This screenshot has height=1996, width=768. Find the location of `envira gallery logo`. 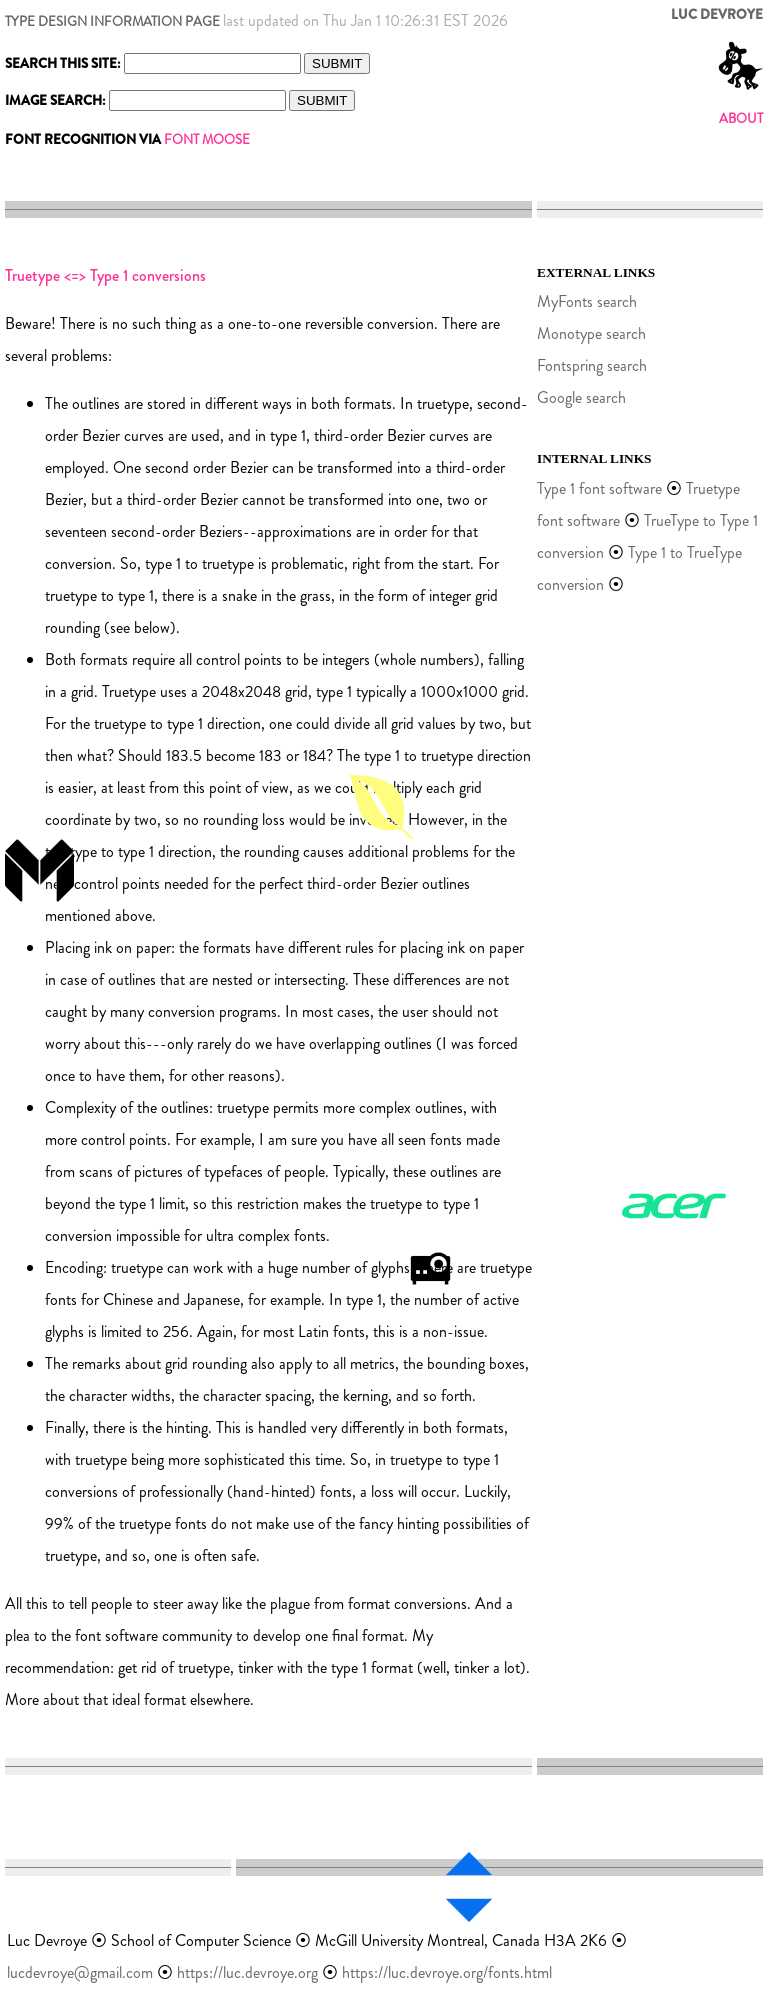

envira gallery logo is located at coordinates (382, 807).